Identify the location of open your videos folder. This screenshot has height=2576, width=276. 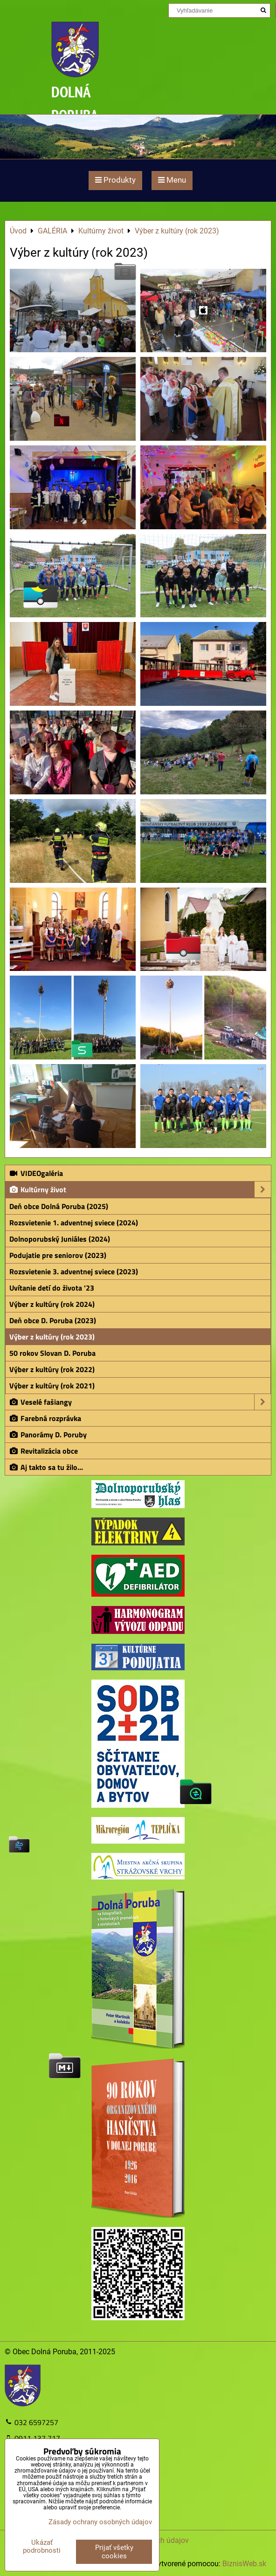
(125, 271).